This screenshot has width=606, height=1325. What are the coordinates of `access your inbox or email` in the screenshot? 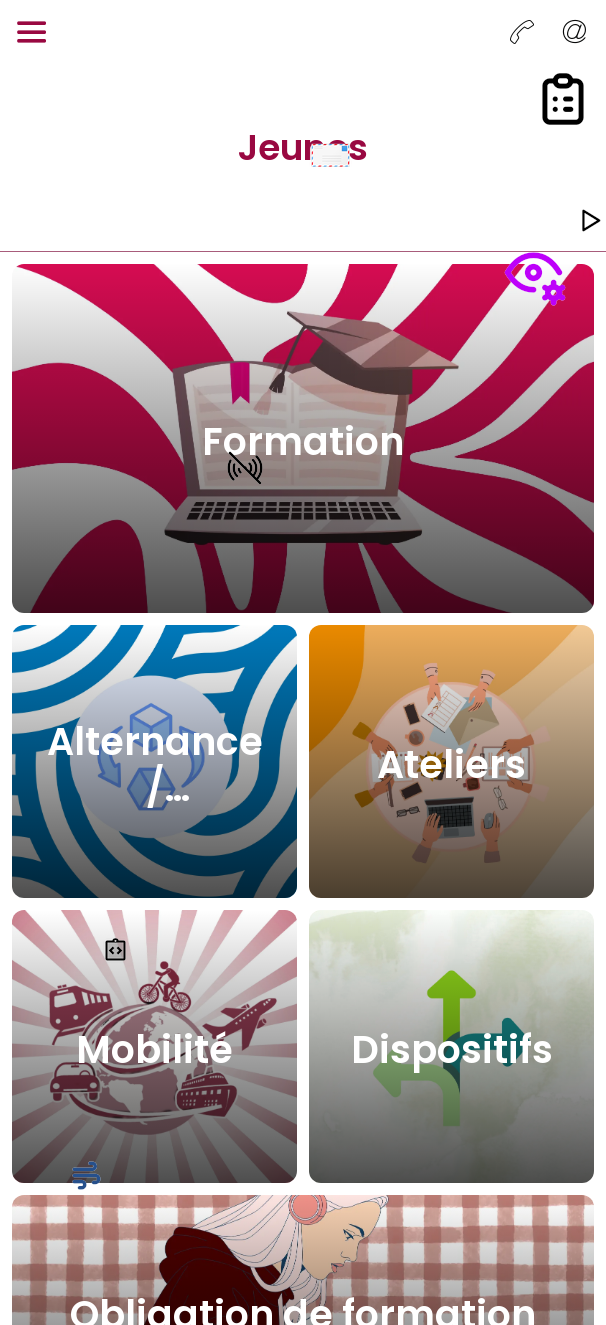 It's located at (330, 155).